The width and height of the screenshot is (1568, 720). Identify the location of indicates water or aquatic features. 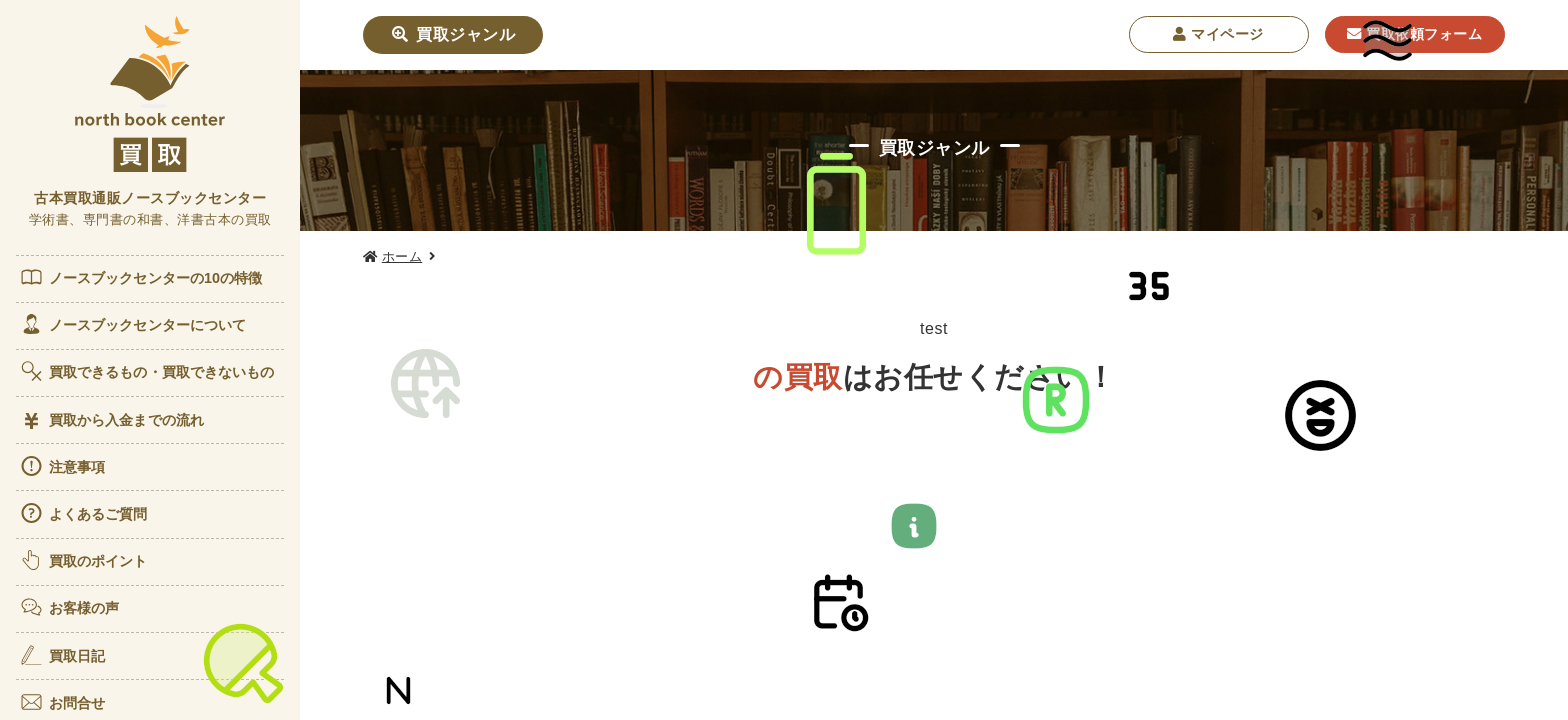
(1387, 40).